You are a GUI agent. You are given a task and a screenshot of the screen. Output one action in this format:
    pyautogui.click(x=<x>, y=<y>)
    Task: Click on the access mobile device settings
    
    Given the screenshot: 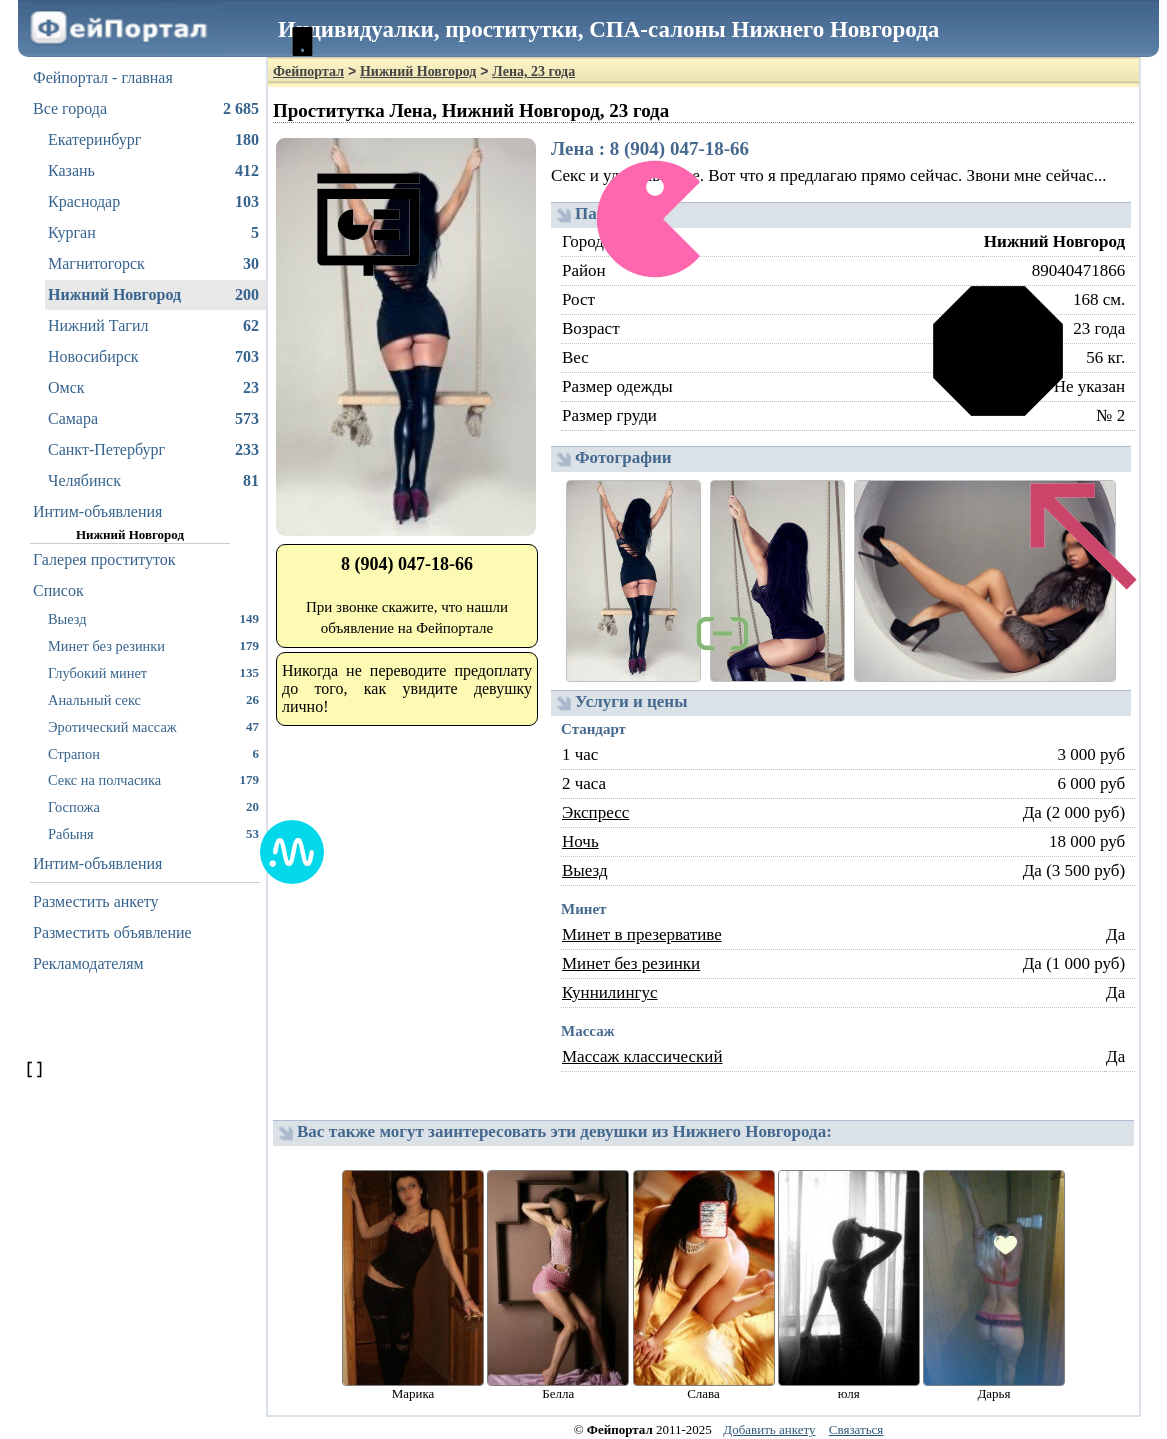 What is the action you would take?
    pyautogui.click(x=302, y=41)
    